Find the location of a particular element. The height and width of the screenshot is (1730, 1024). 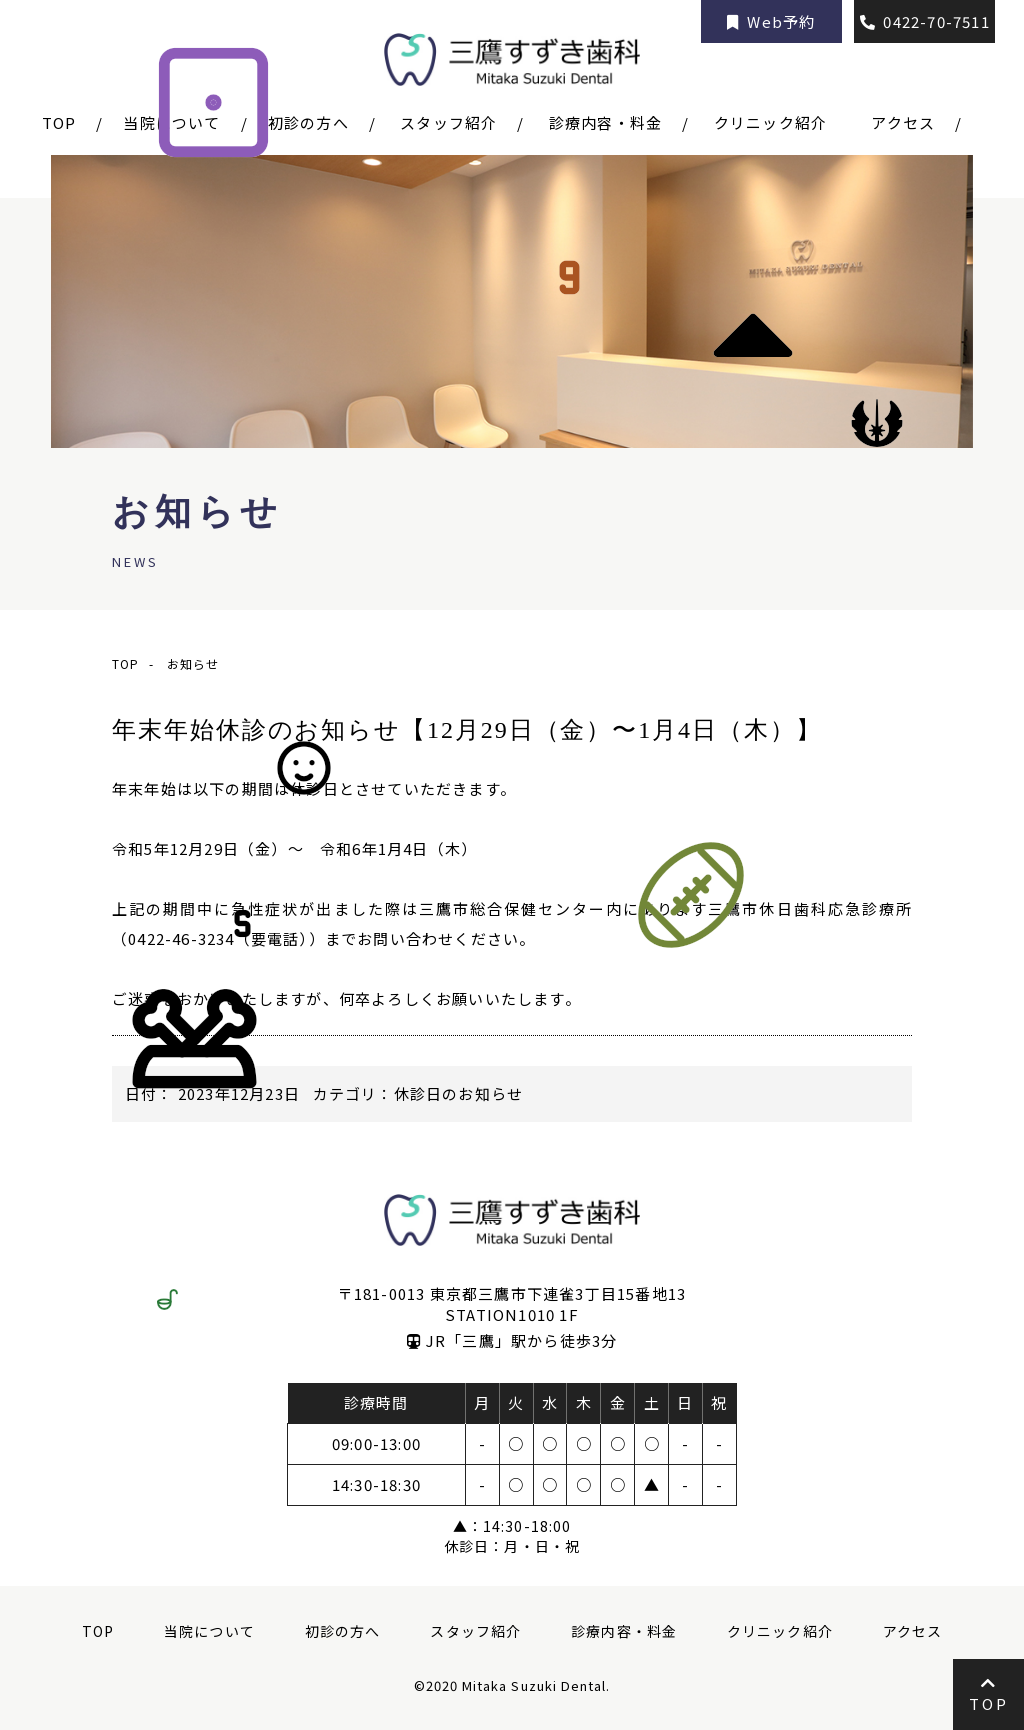

add a reaction or emoji is located at coordinates (304, 768).